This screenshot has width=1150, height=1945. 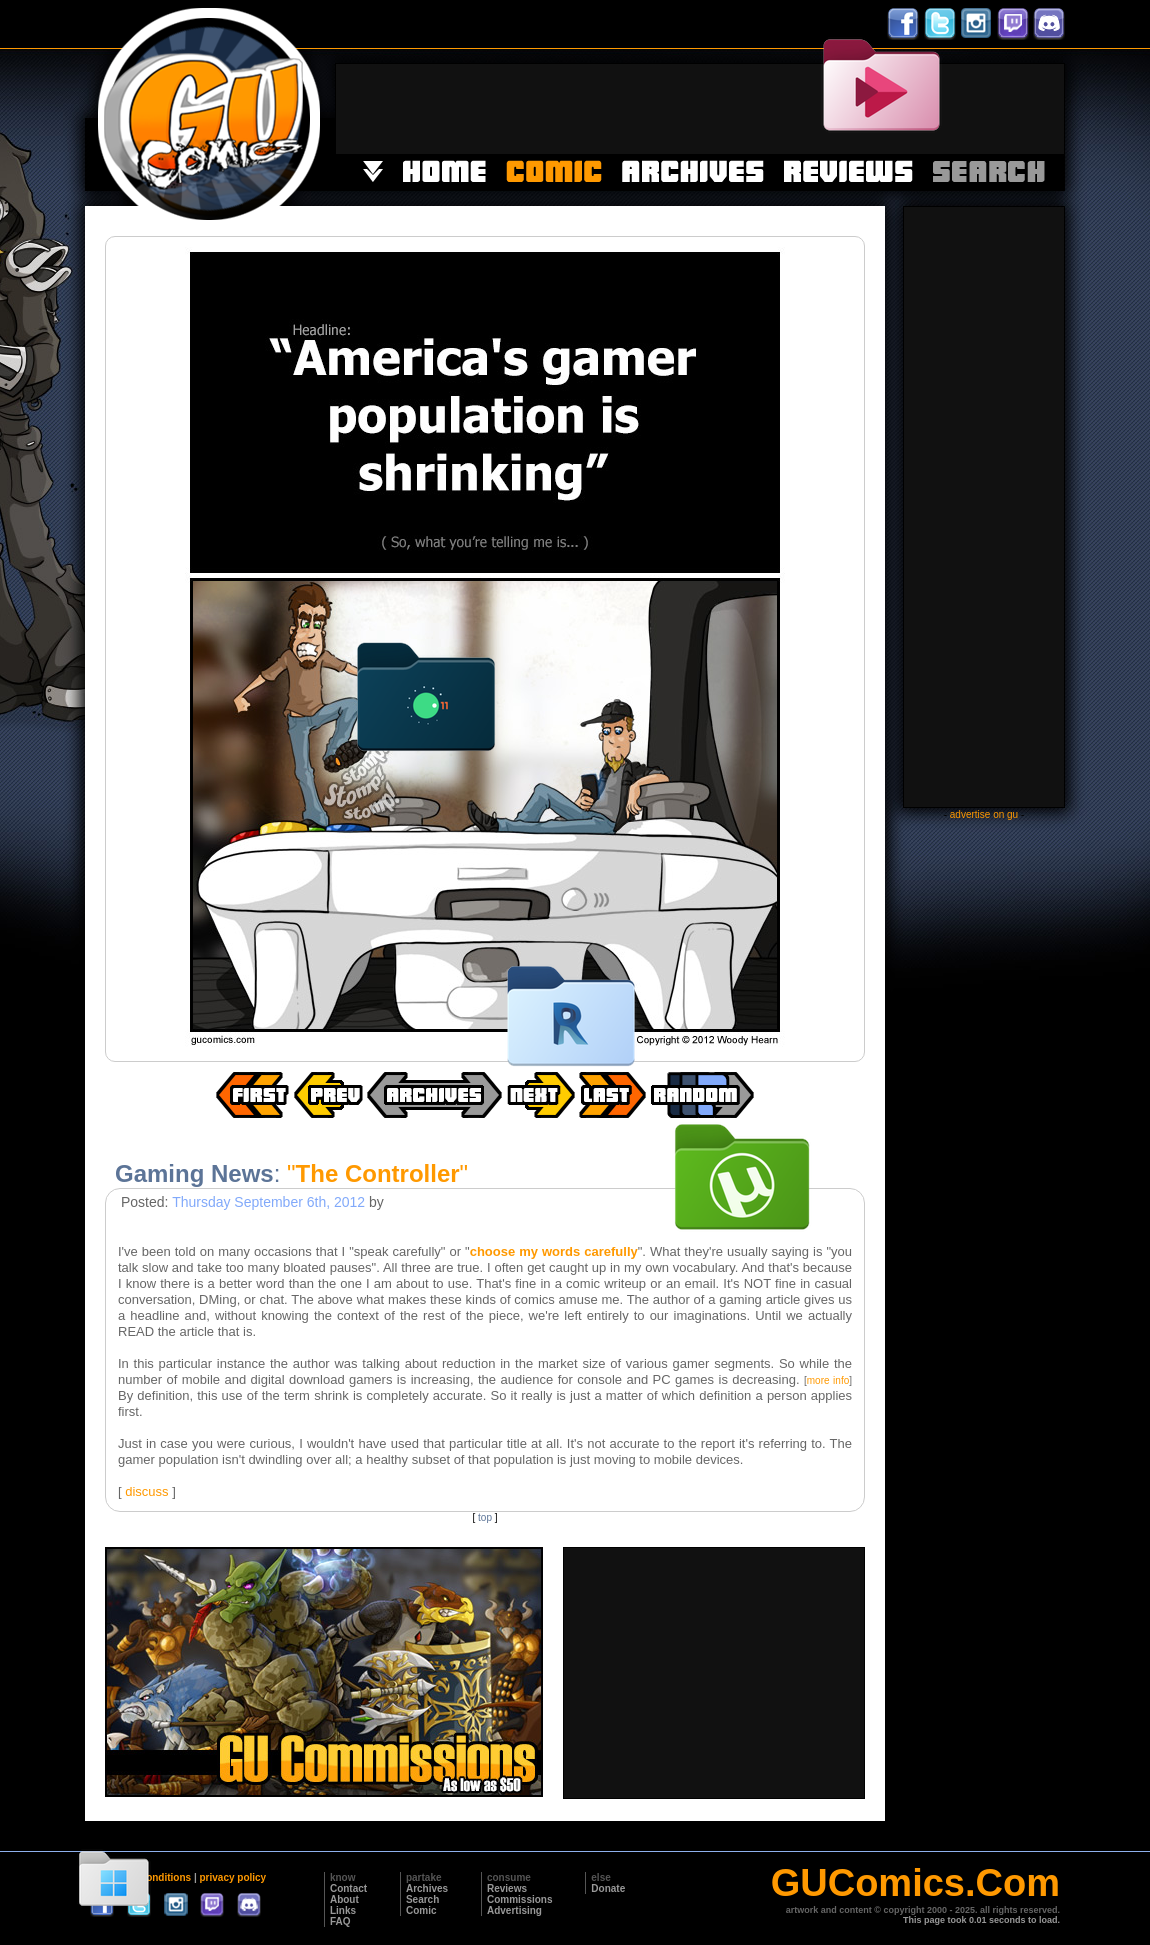 What do you see at coordinates (881, 88) in the screenshot?
I see `open microsoft stream video folder` at bounding box center [881, 88].